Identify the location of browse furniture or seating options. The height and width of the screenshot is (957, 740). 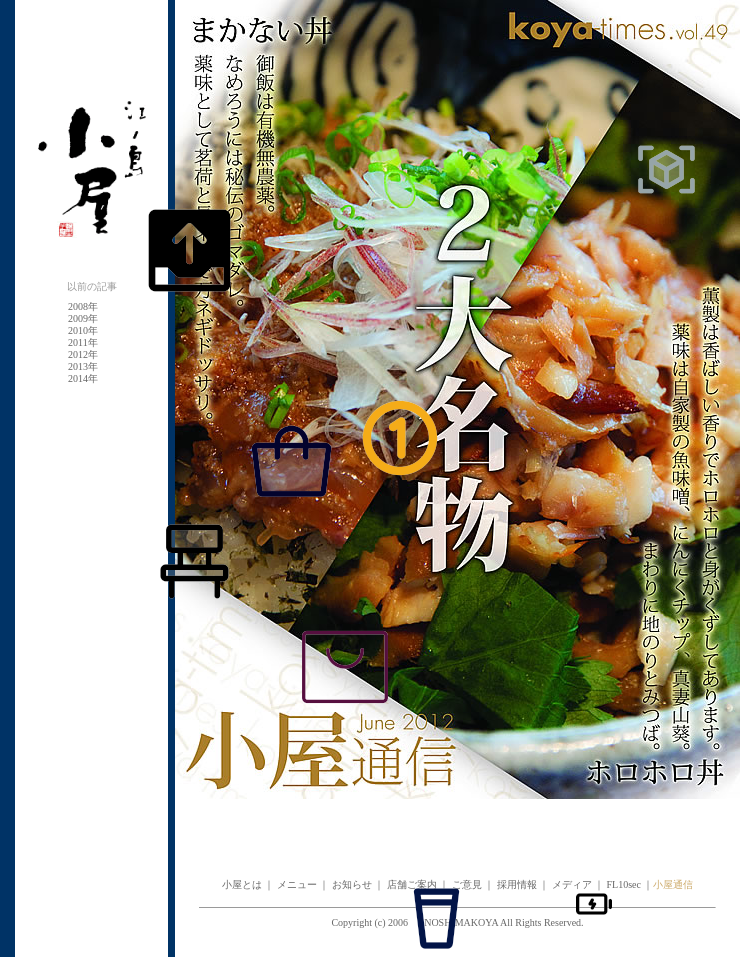
(194, 561).